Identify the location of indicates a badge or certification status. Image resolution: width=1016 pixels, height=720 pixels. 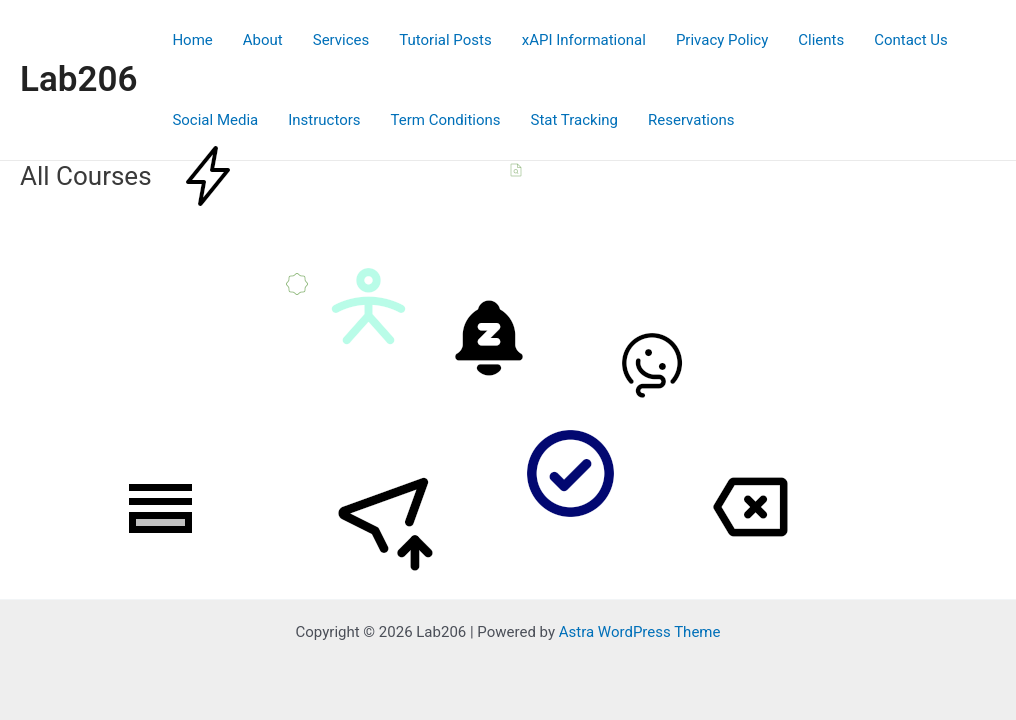
(297, 284).